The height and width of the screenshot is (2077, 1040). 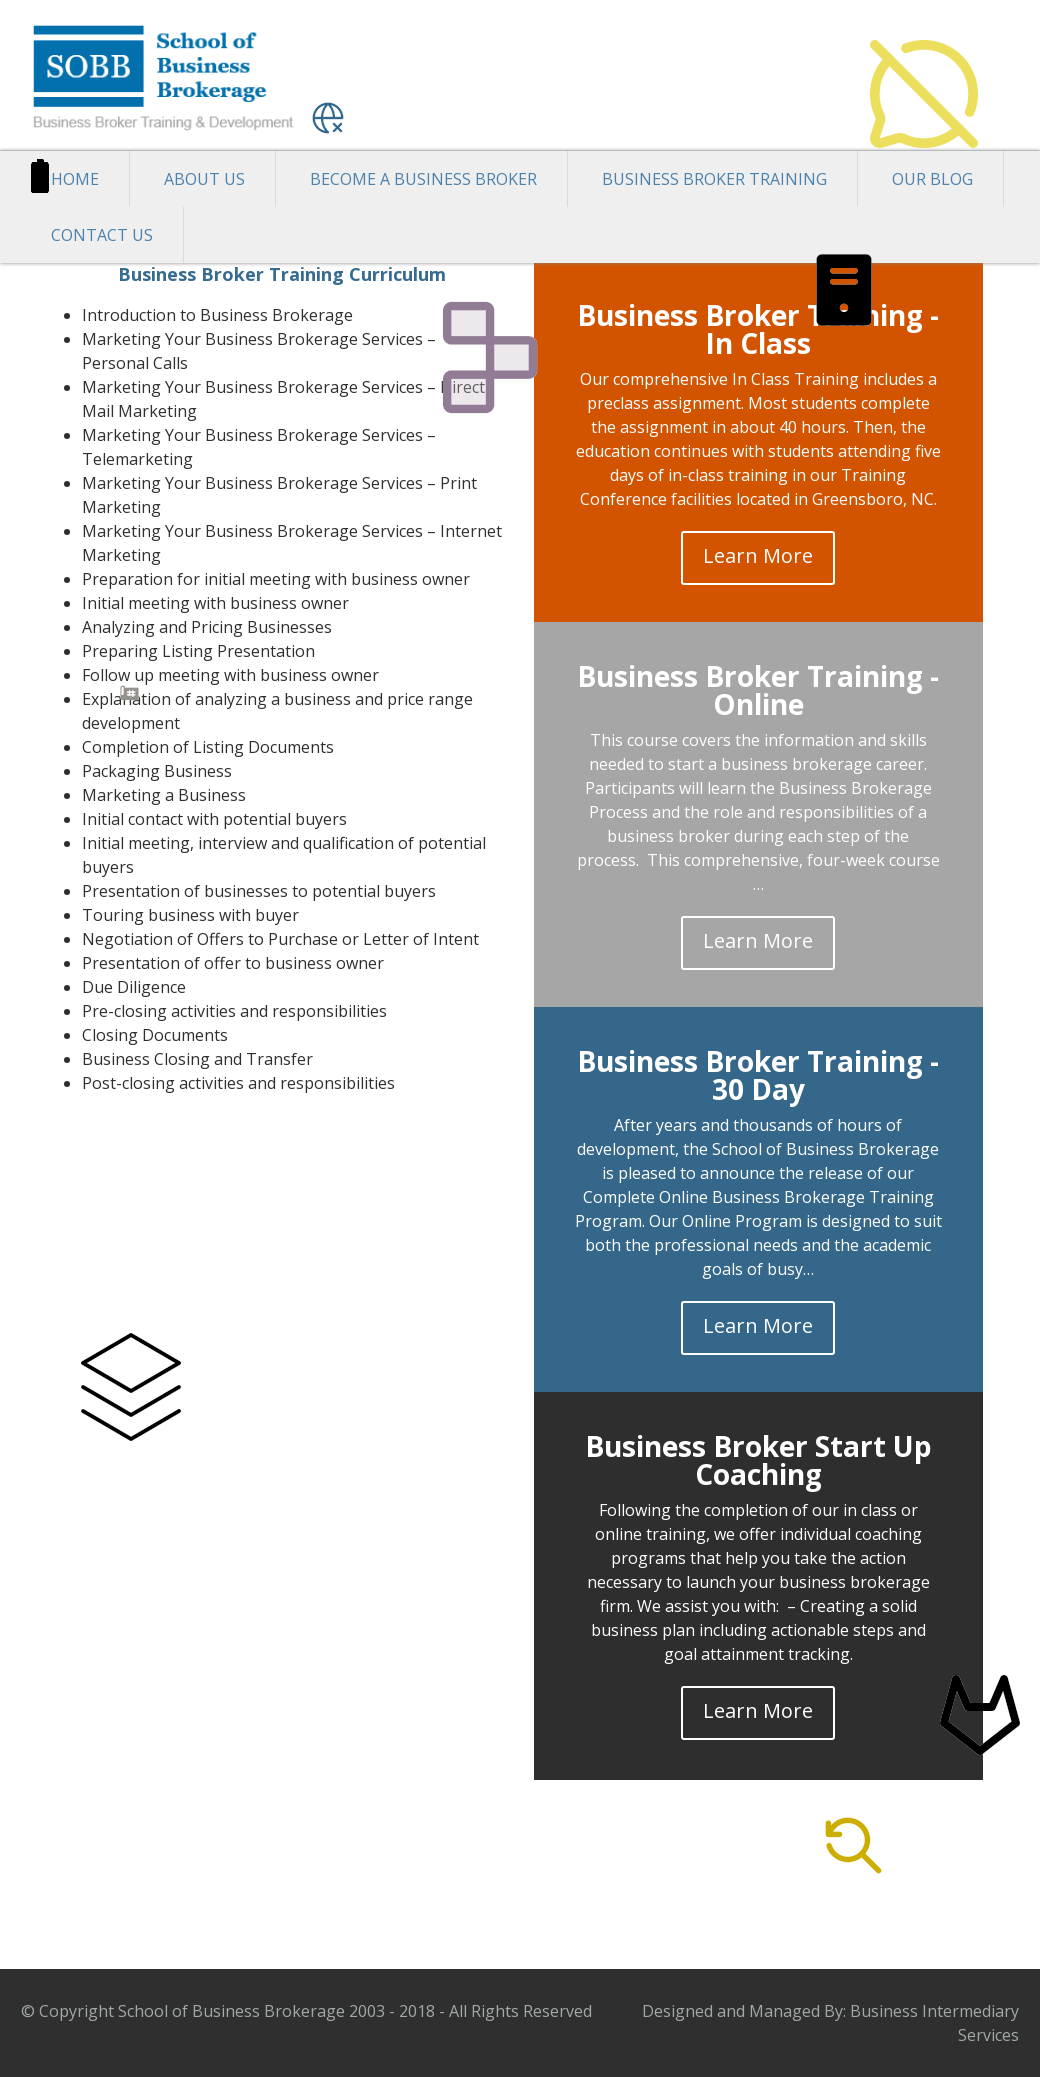 I want to click on mute or disable chat notifications, so click(x=924, y=94).